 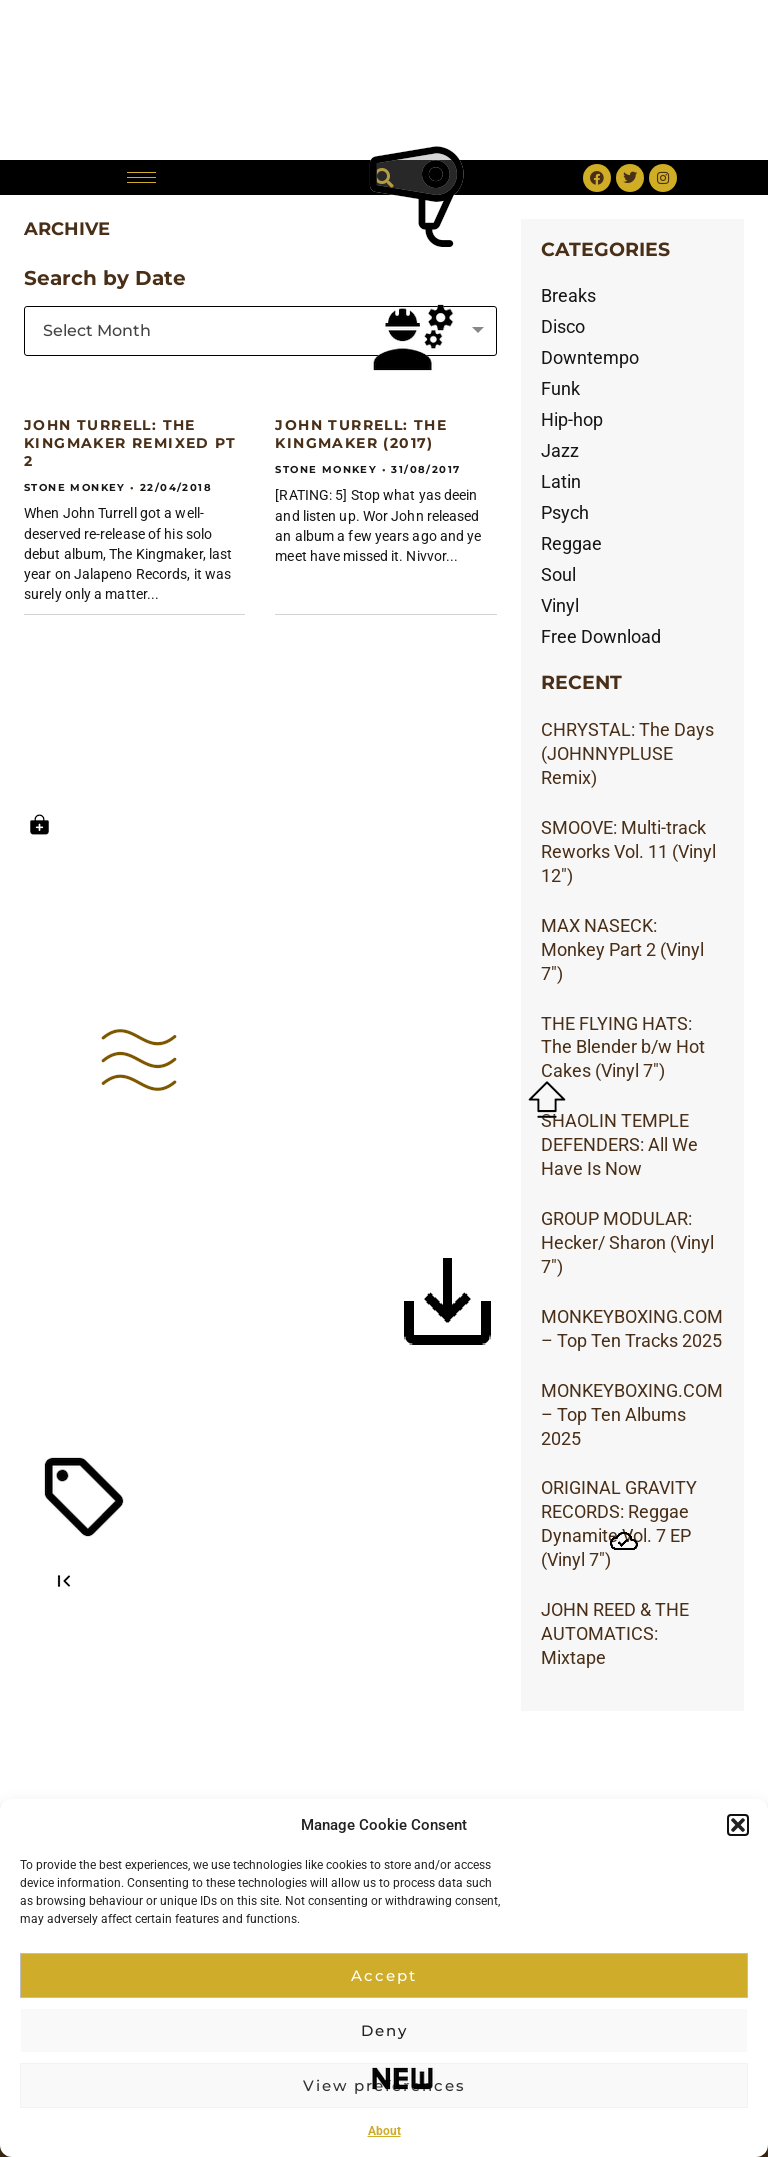 I want to click on access hair styling or grooming tools, so click(x=418, y=191).